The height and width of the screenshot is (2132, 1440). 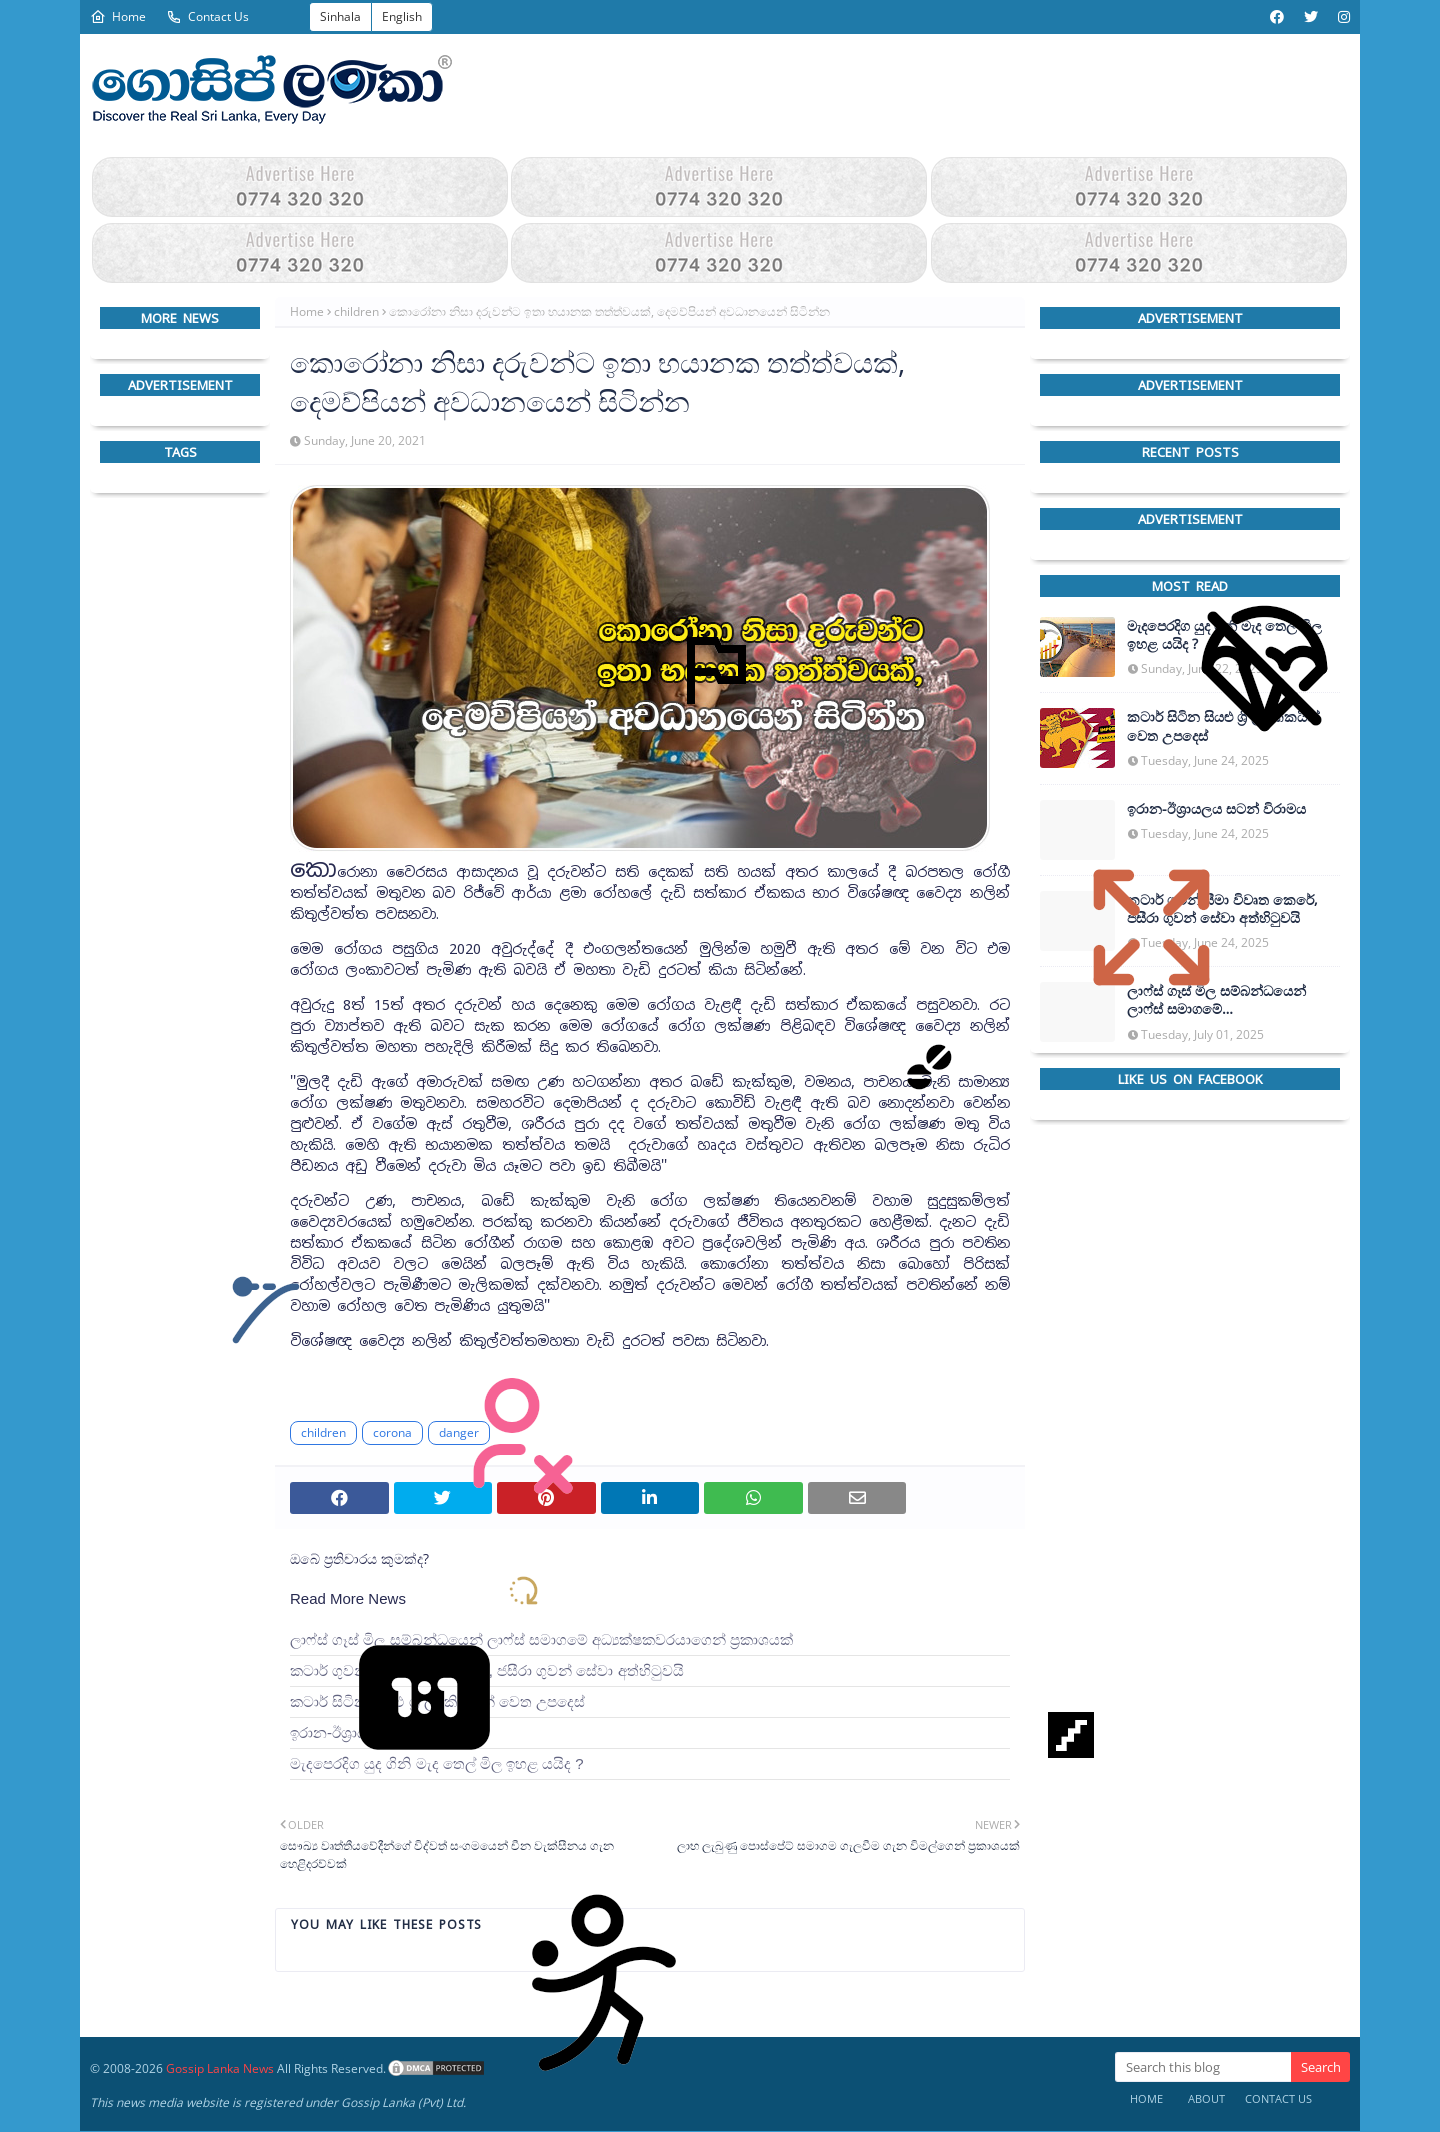 I want to click on parachute deployment disabled, so click(x=1264, y=668).